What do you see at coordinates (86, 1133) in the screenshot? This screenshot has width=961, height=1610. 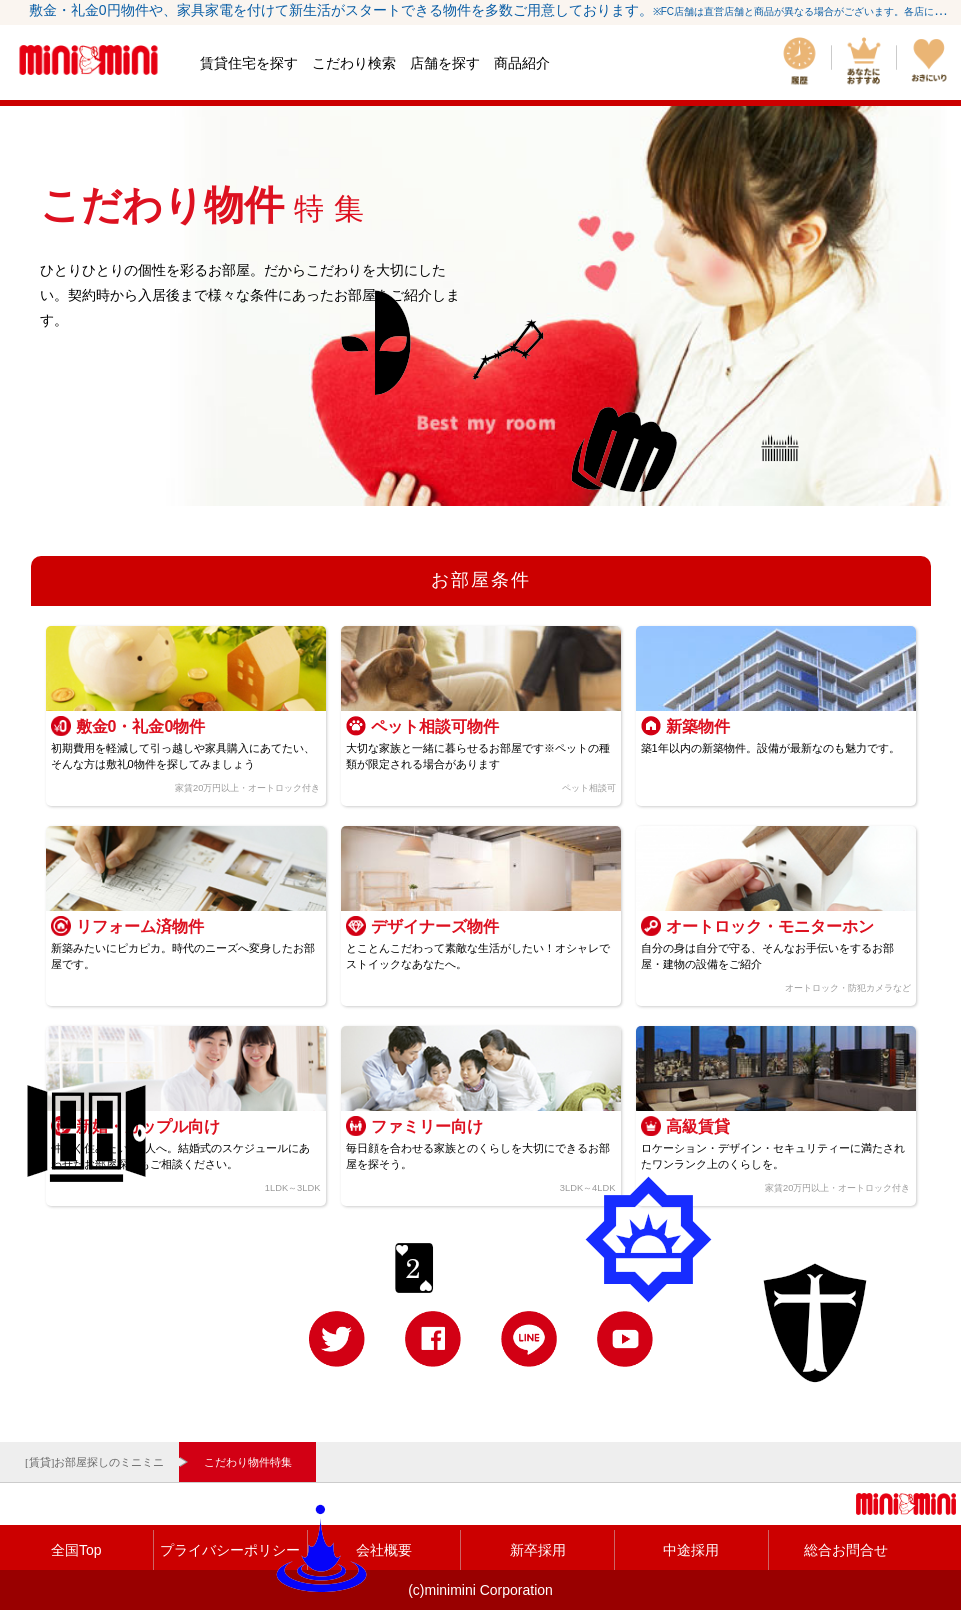 I see `open a new window or panel` at bounding box center [86, 1133].